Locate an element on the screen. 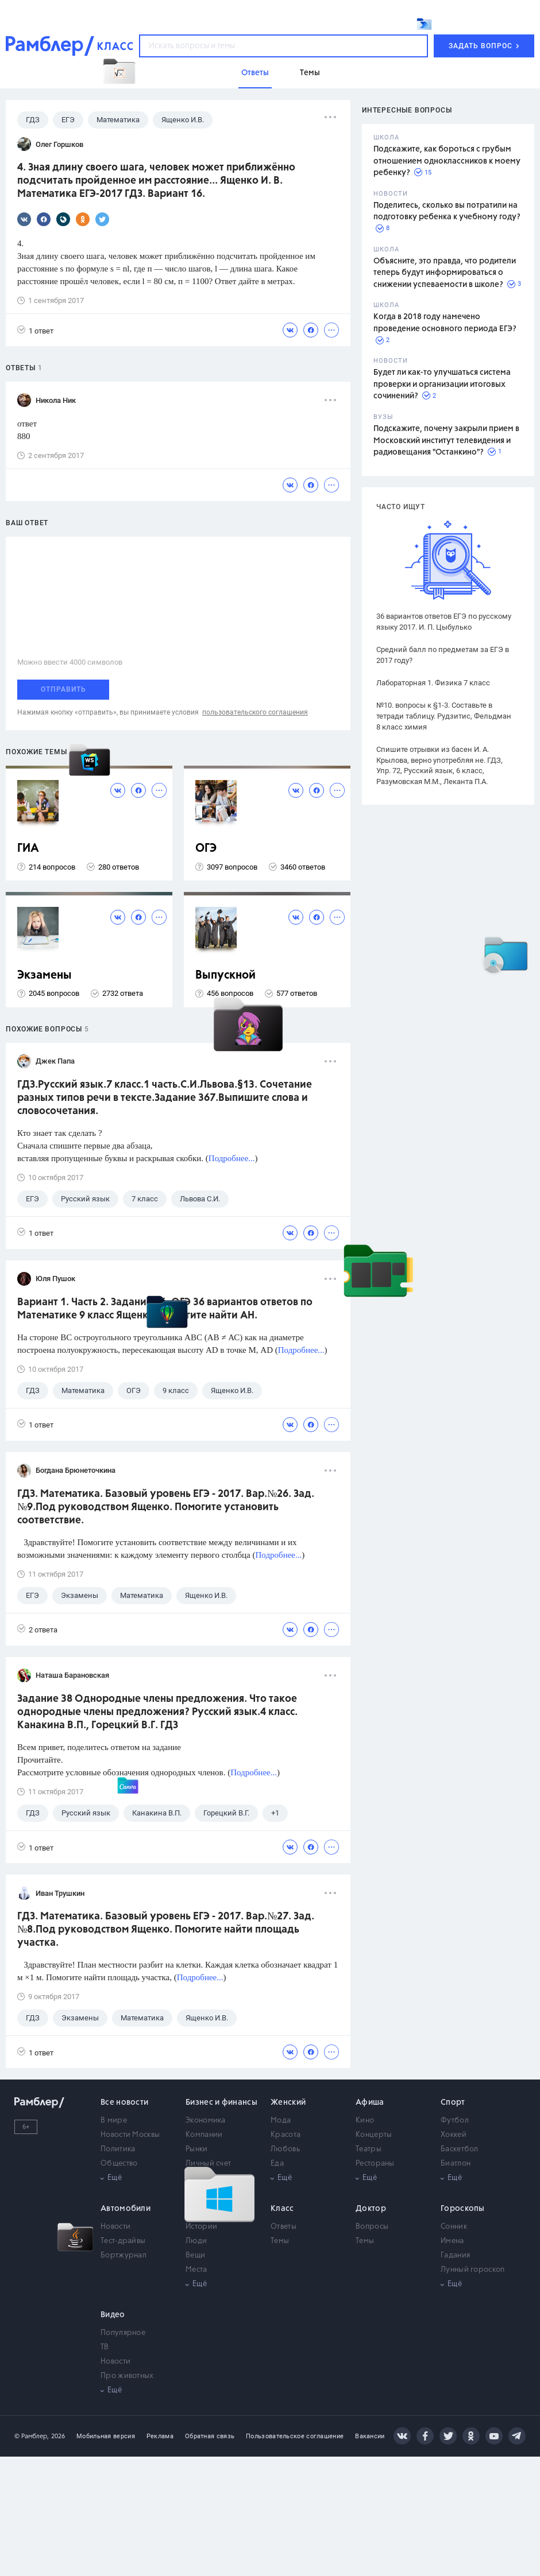 The image size is (540, 2576). folder containing program installation files is located at coordinates (506, 955).